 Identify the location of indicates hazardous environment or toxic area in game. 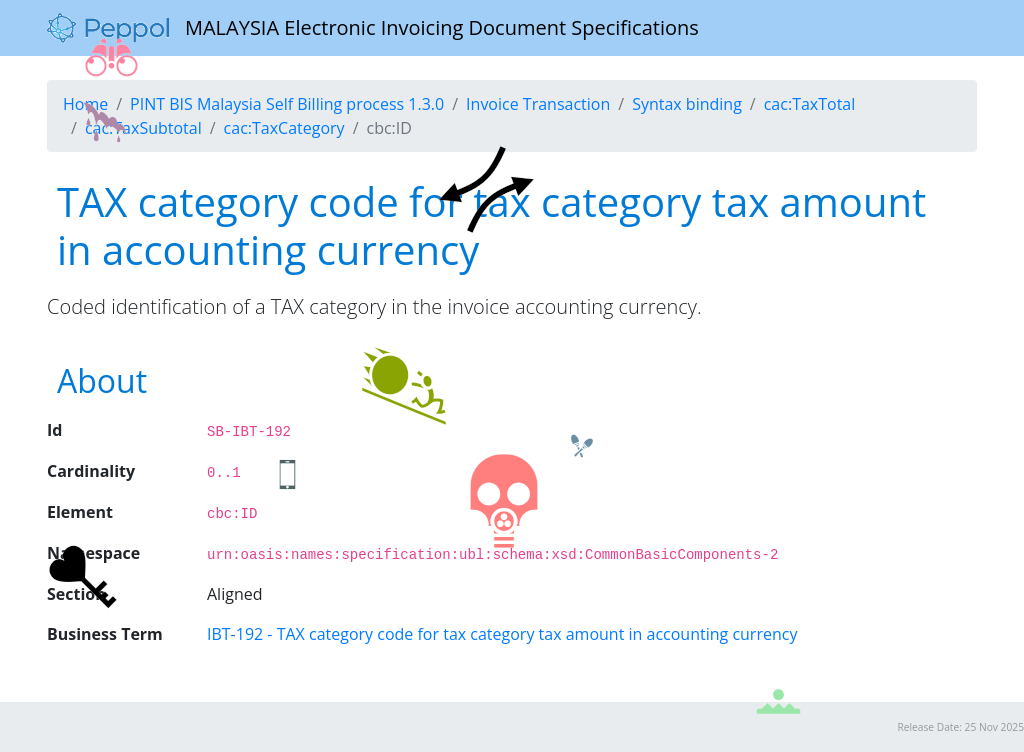
(504, 501).